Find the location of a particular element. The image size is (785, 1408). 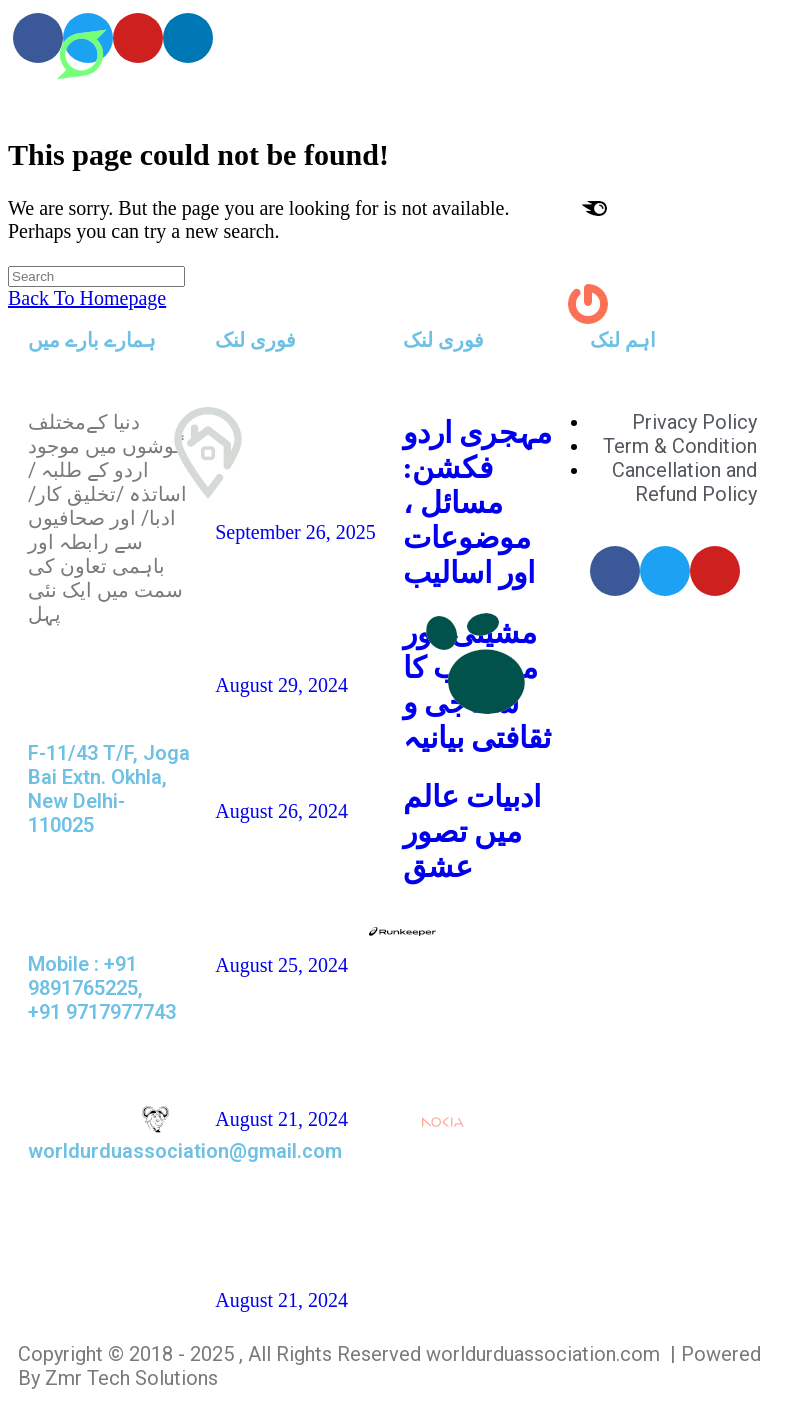

gnu project logo is located at coordinates (155, 1119).